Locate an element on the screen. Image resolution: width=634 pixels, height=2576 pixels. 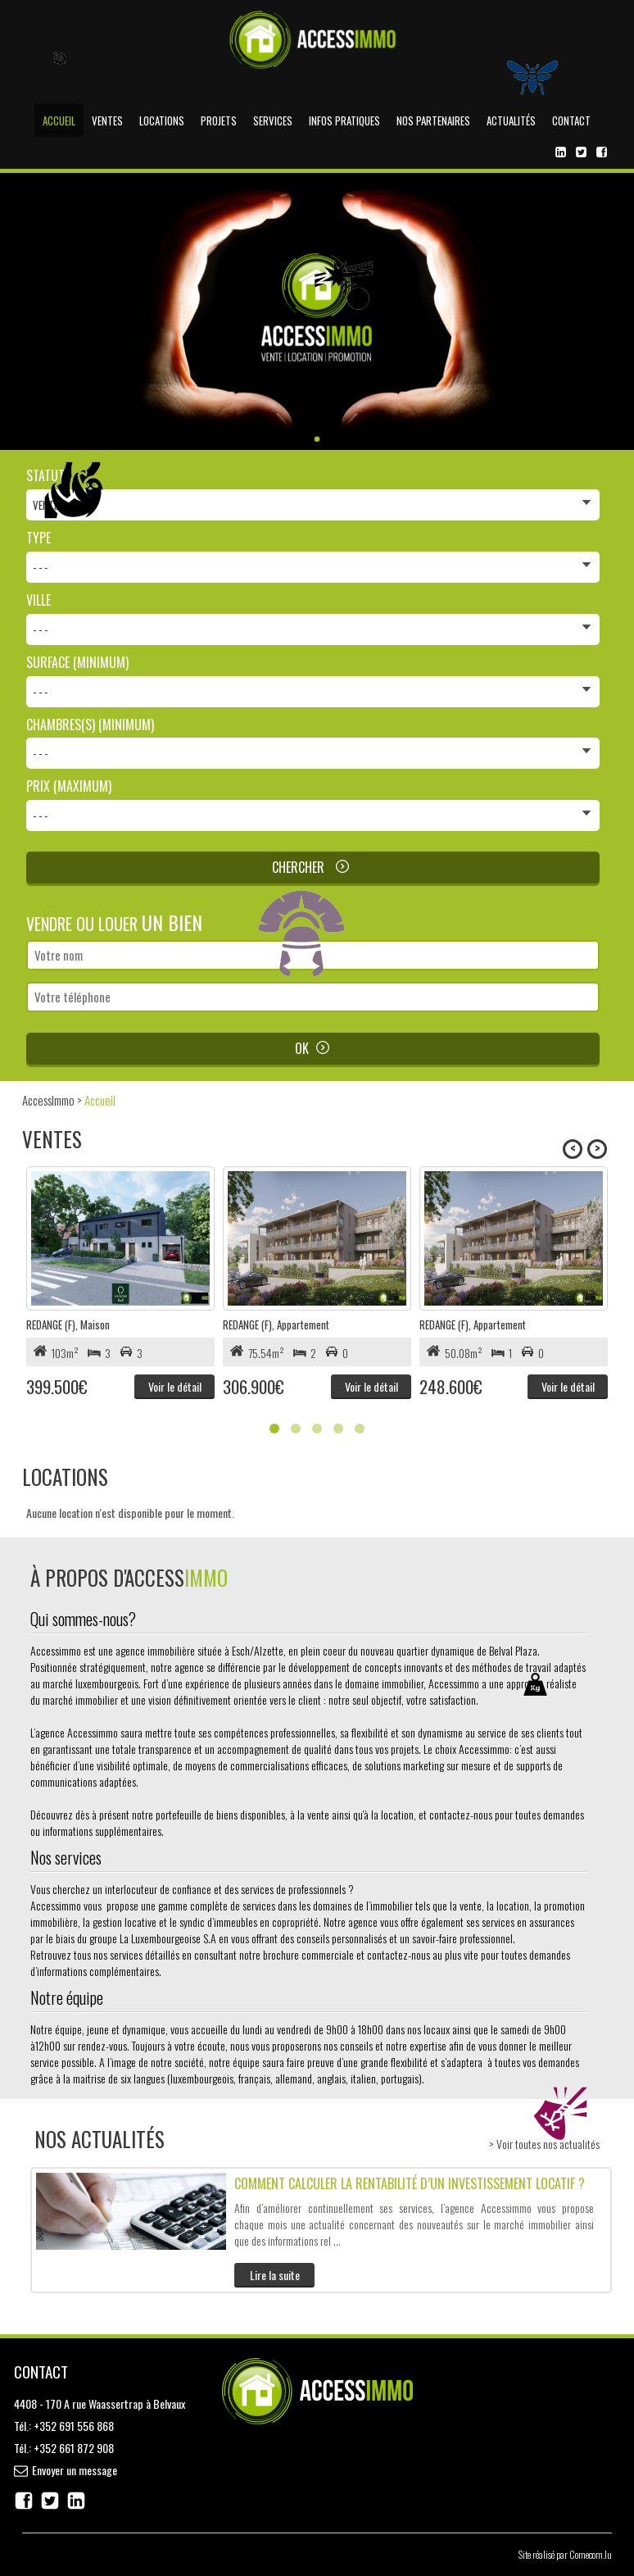
indicates damage taken or shield breaking is located at coordinates (560, 2114).